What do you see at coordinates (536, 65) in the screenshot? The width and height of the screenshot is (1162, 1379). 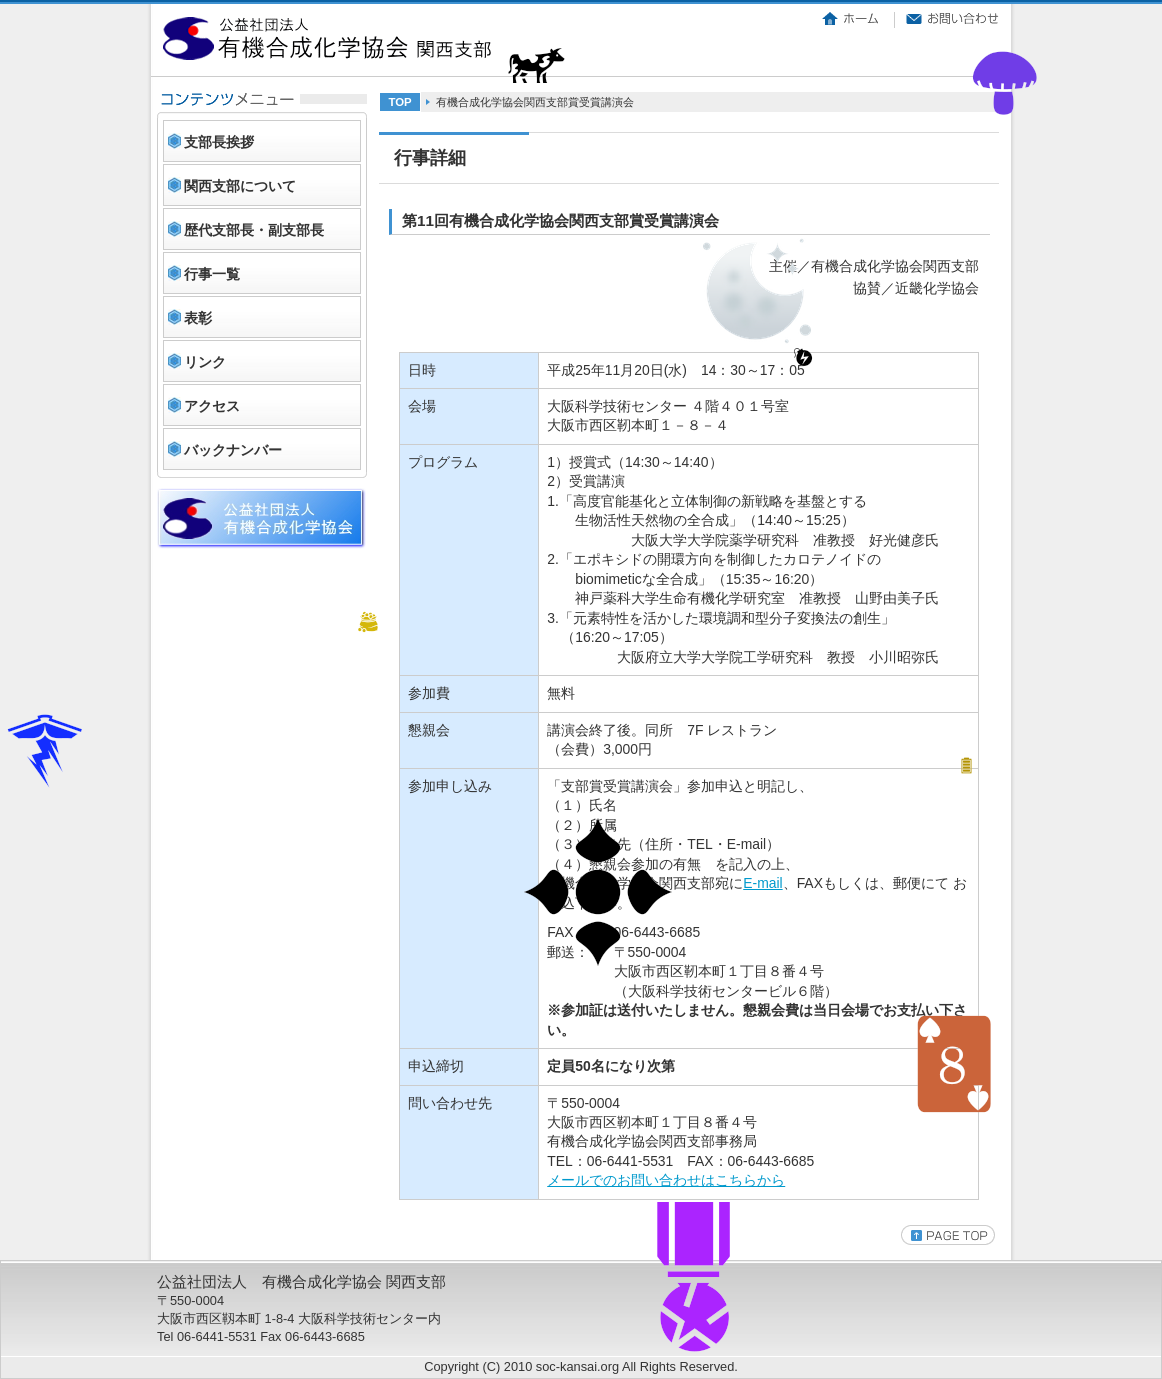 I see `access farm or livestock management features` at bounding box center [536, 65].